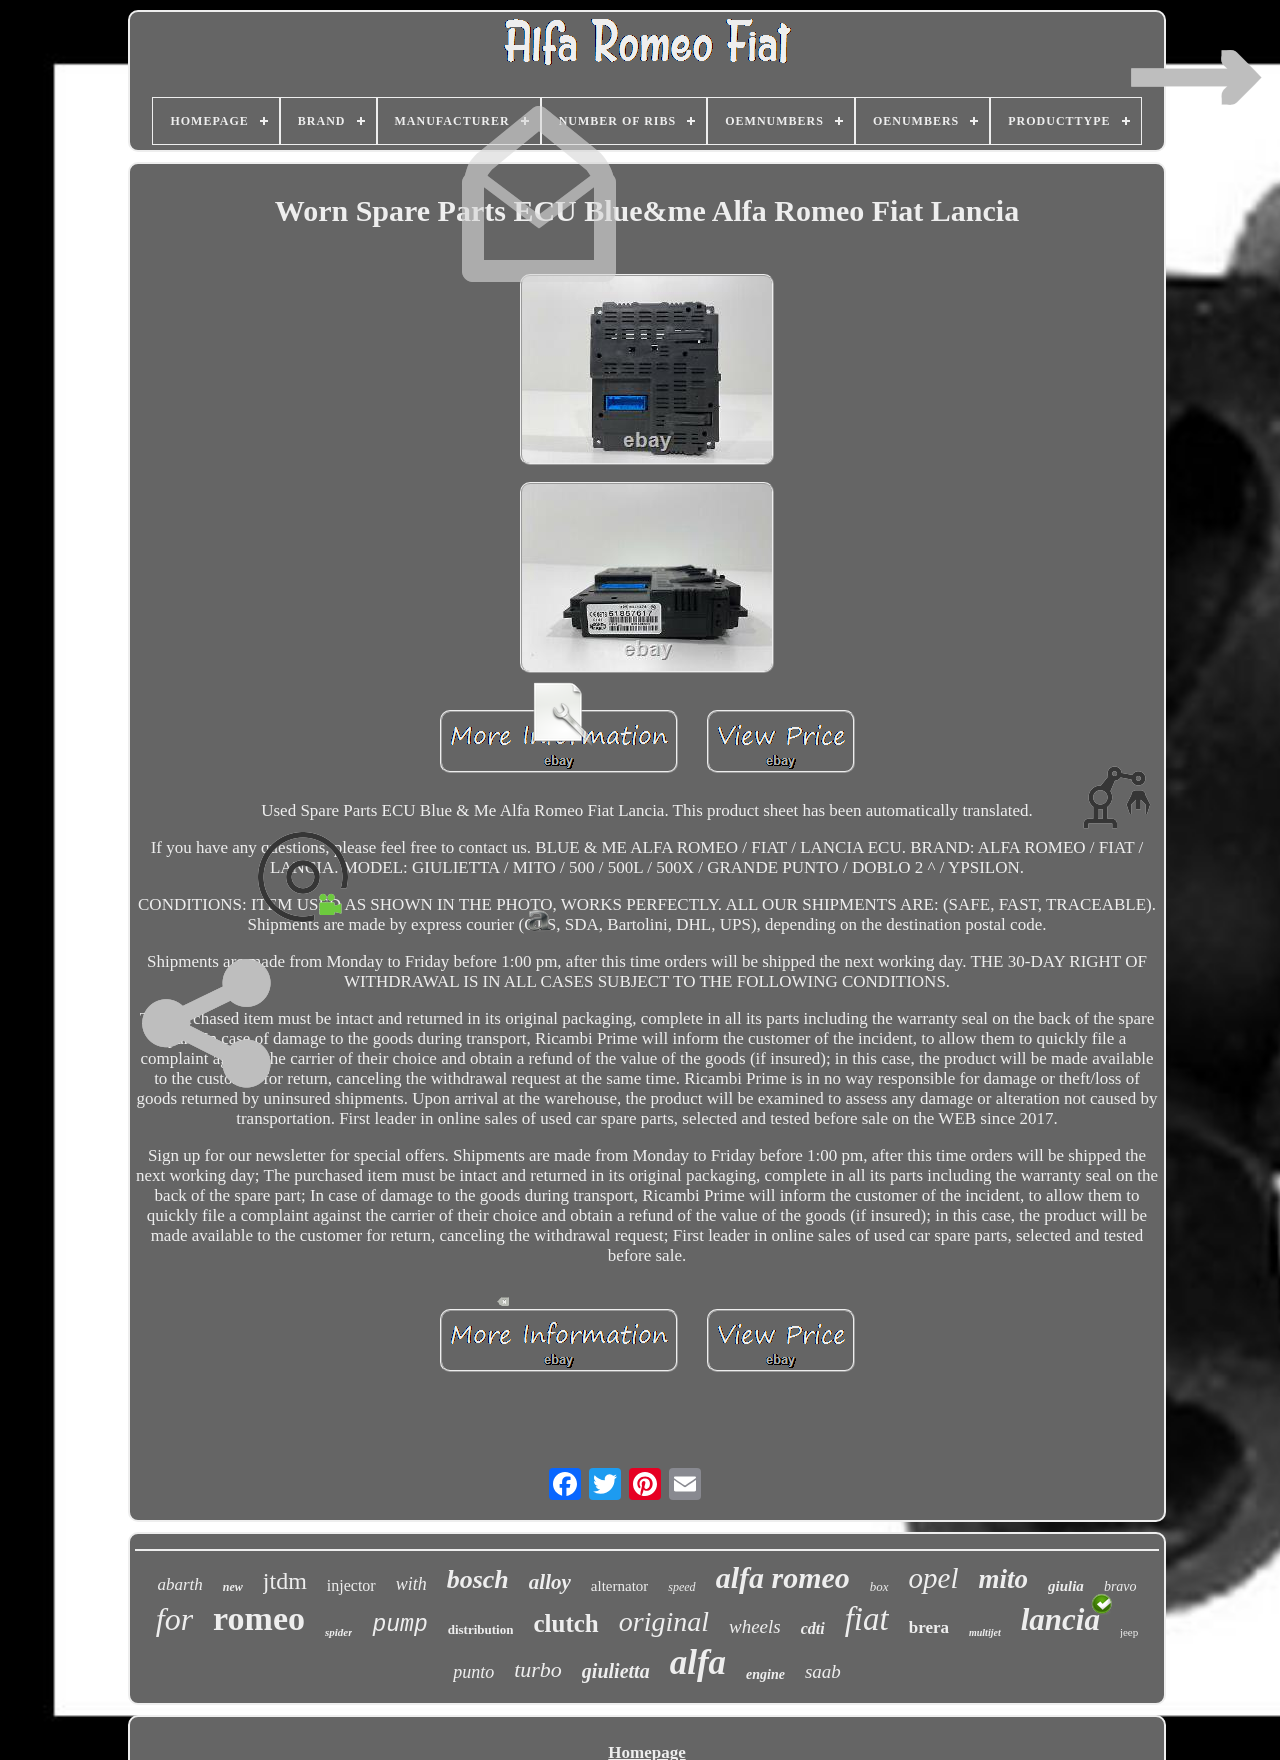  Describe the element at coordinates (303, 877) in the screenshot. I see `indicates video disc or DVD media` at that location.